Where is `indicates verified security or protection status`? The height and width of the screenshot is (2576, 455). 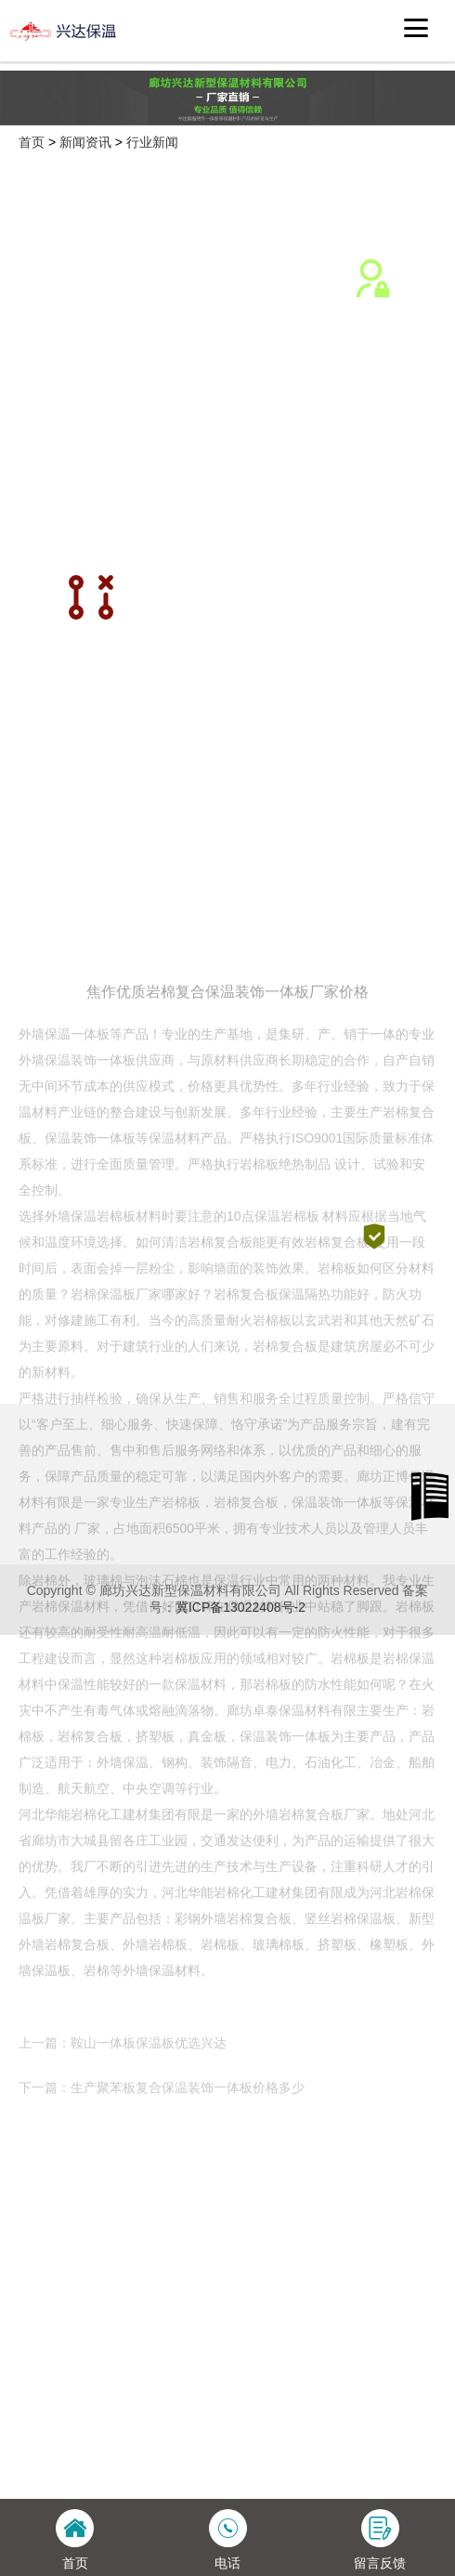 indicates verified security or protection status is located at coordinates (374, 1236).